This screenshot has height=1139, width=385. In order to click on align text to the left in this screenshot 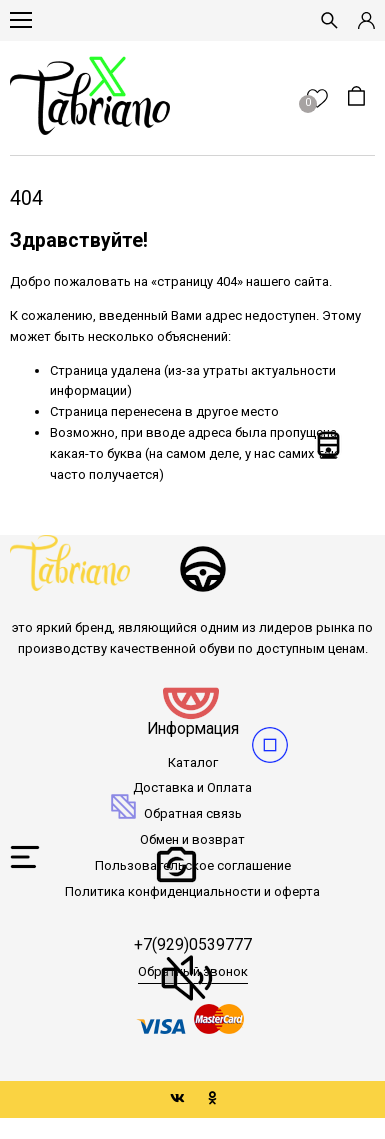, I will do `click(25, 857)`.